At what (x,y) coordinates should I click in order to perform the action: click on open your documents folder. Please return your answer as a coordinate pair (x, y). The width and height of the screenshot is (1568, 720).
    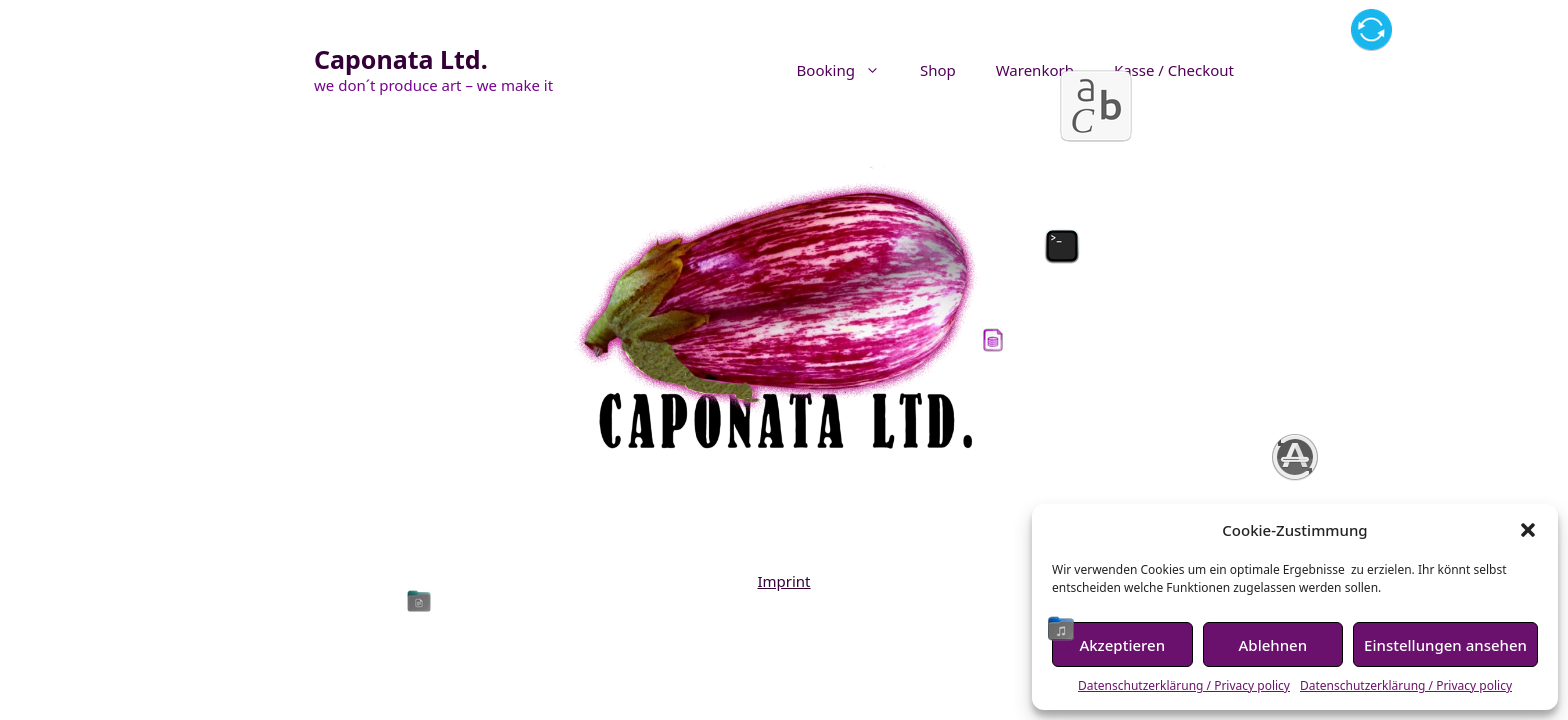
    Looking at the image, I should click on (419, 601).